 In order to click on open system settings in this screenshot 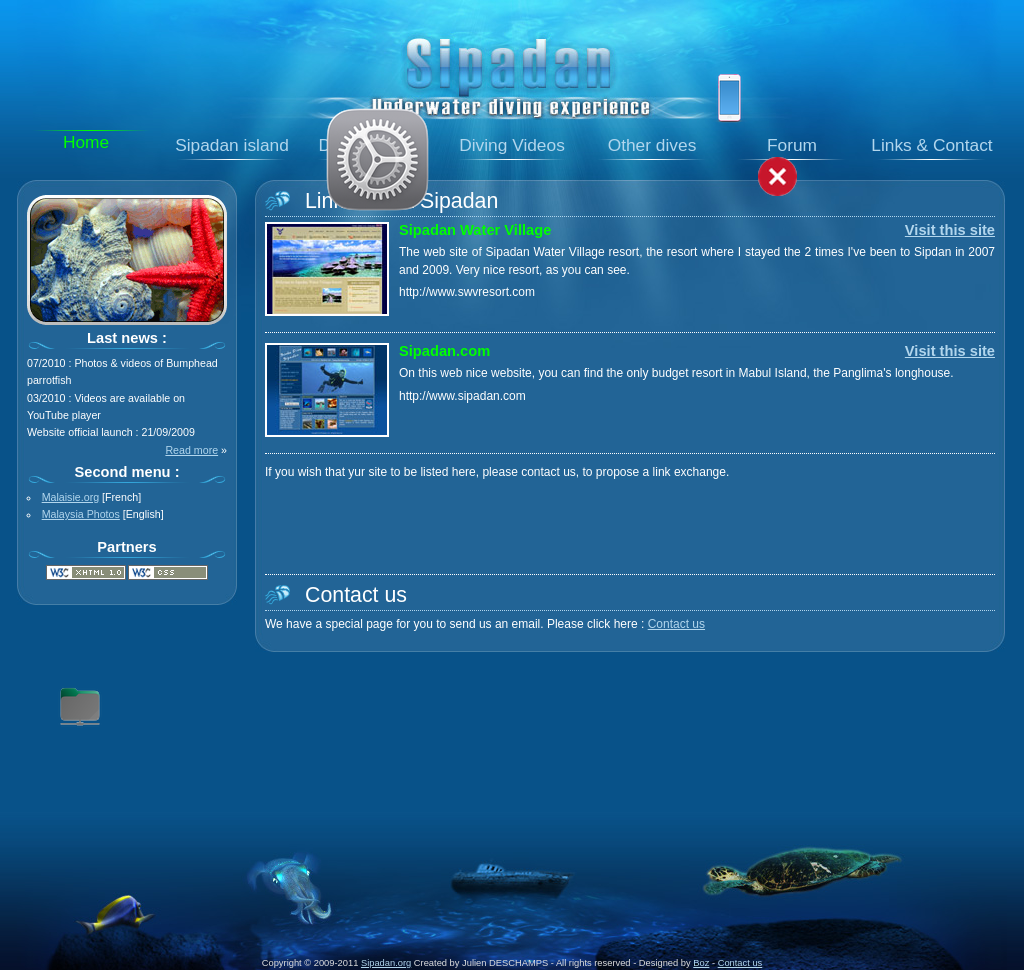, I will do `click(377, 159)`.